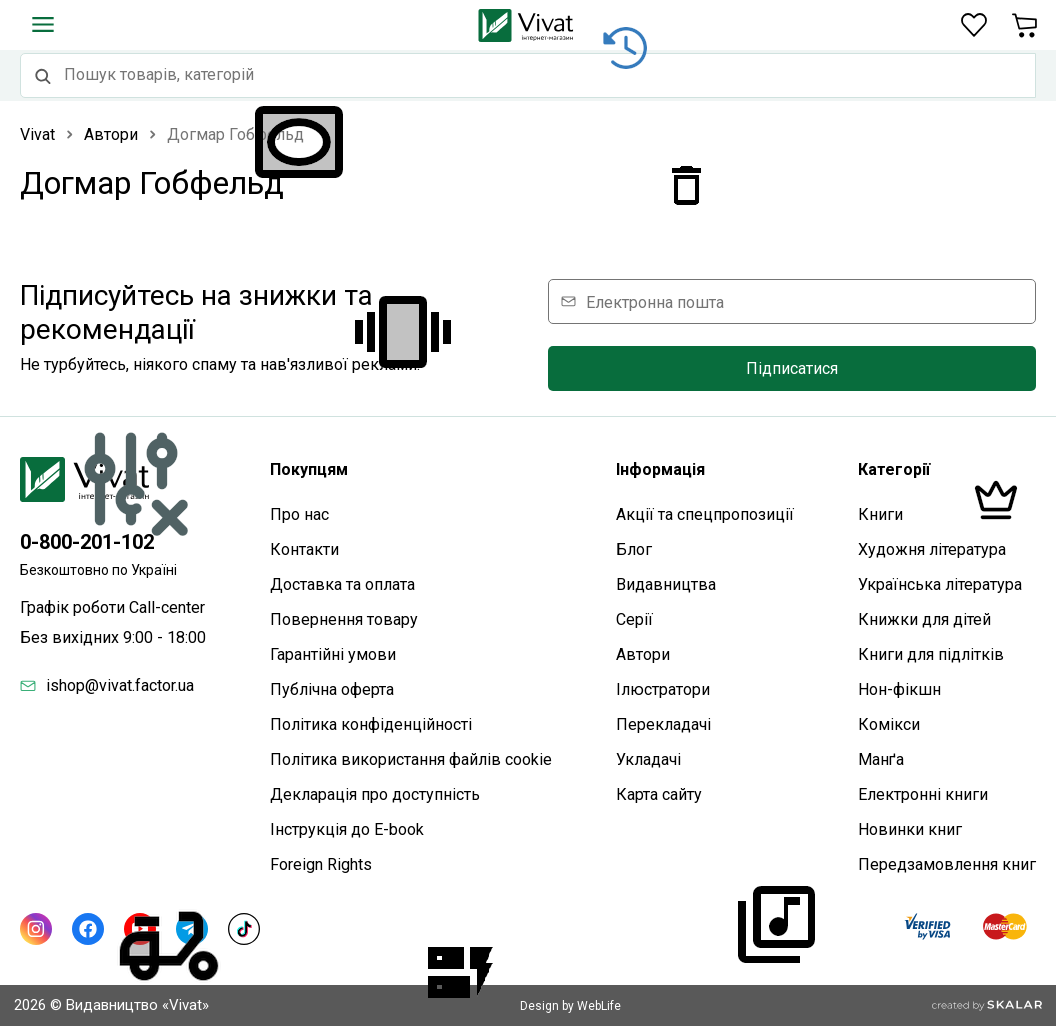  I want to click on apply vignette effect to photo, so click(299, 142).